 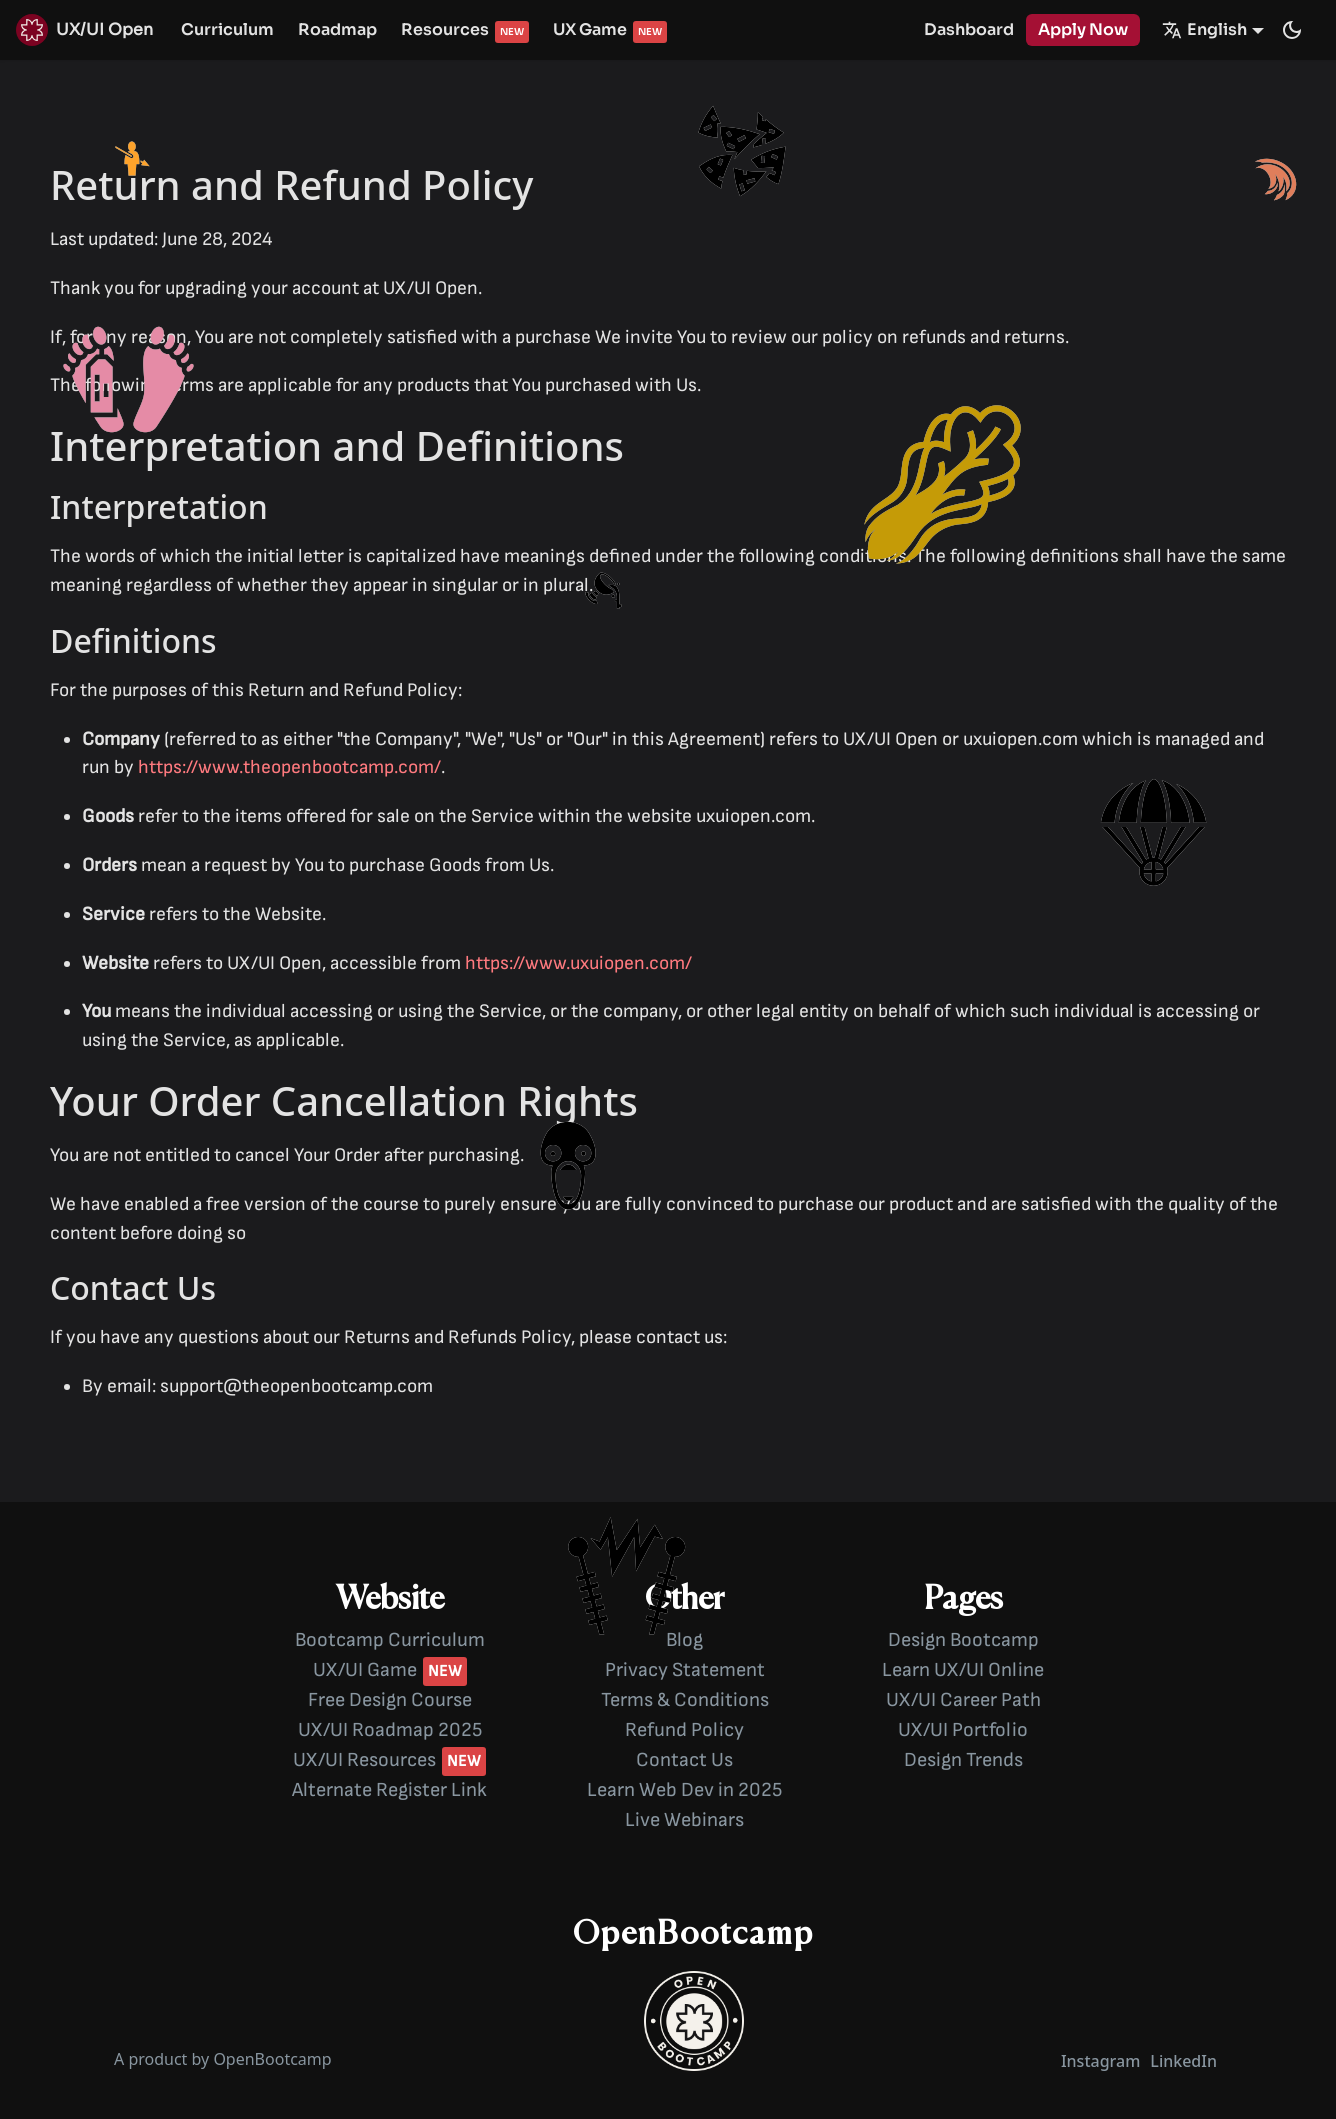 What do you see at coordinates (626, 1575) in the screenshot?
I see `indicates electrical discharge or power surge` at bounding box center [626, 1575].